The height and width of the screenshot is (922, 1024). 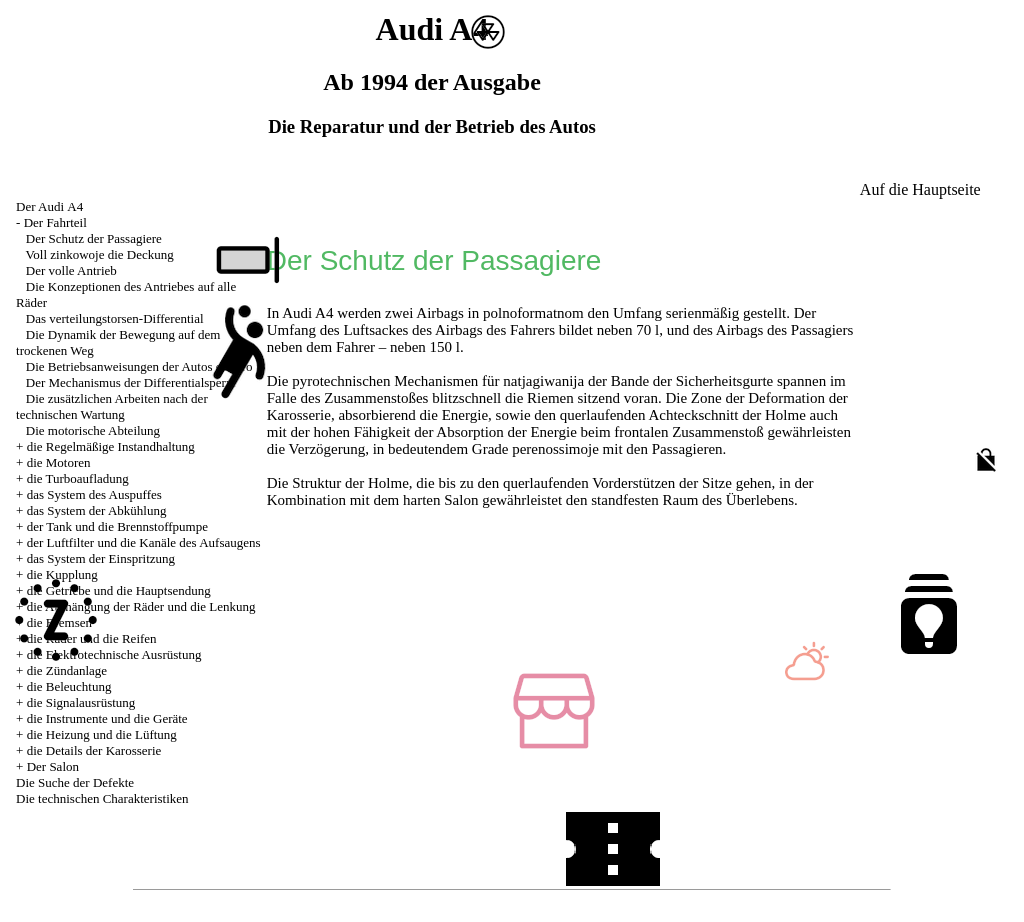 I want to click on fallout shelter location indicator, so click(x=488, y=32).